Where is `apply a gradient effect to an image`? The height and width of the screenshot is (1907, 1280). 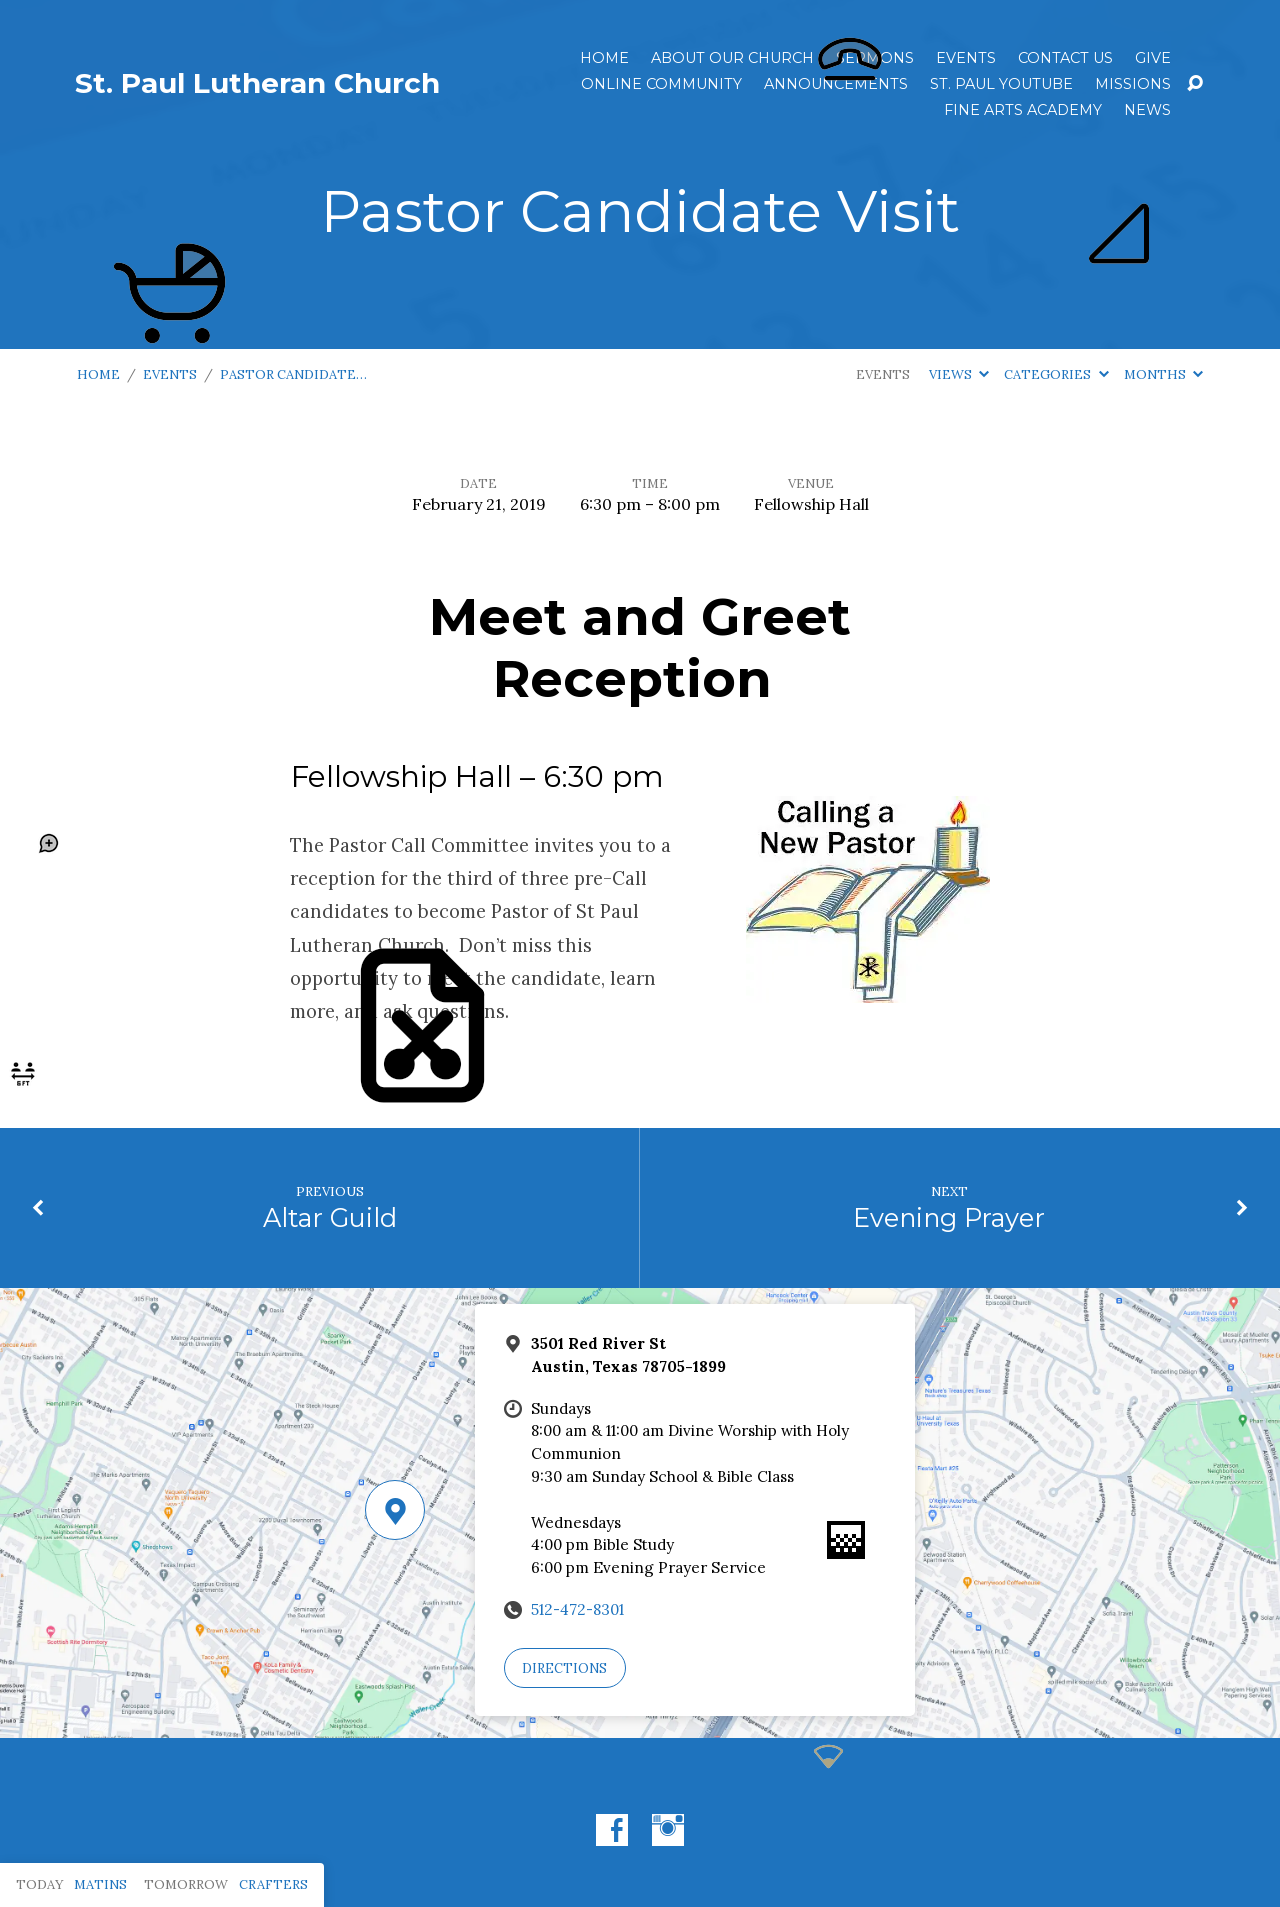 apply a gradient effect to an image is located at coordinates (846, 1540).